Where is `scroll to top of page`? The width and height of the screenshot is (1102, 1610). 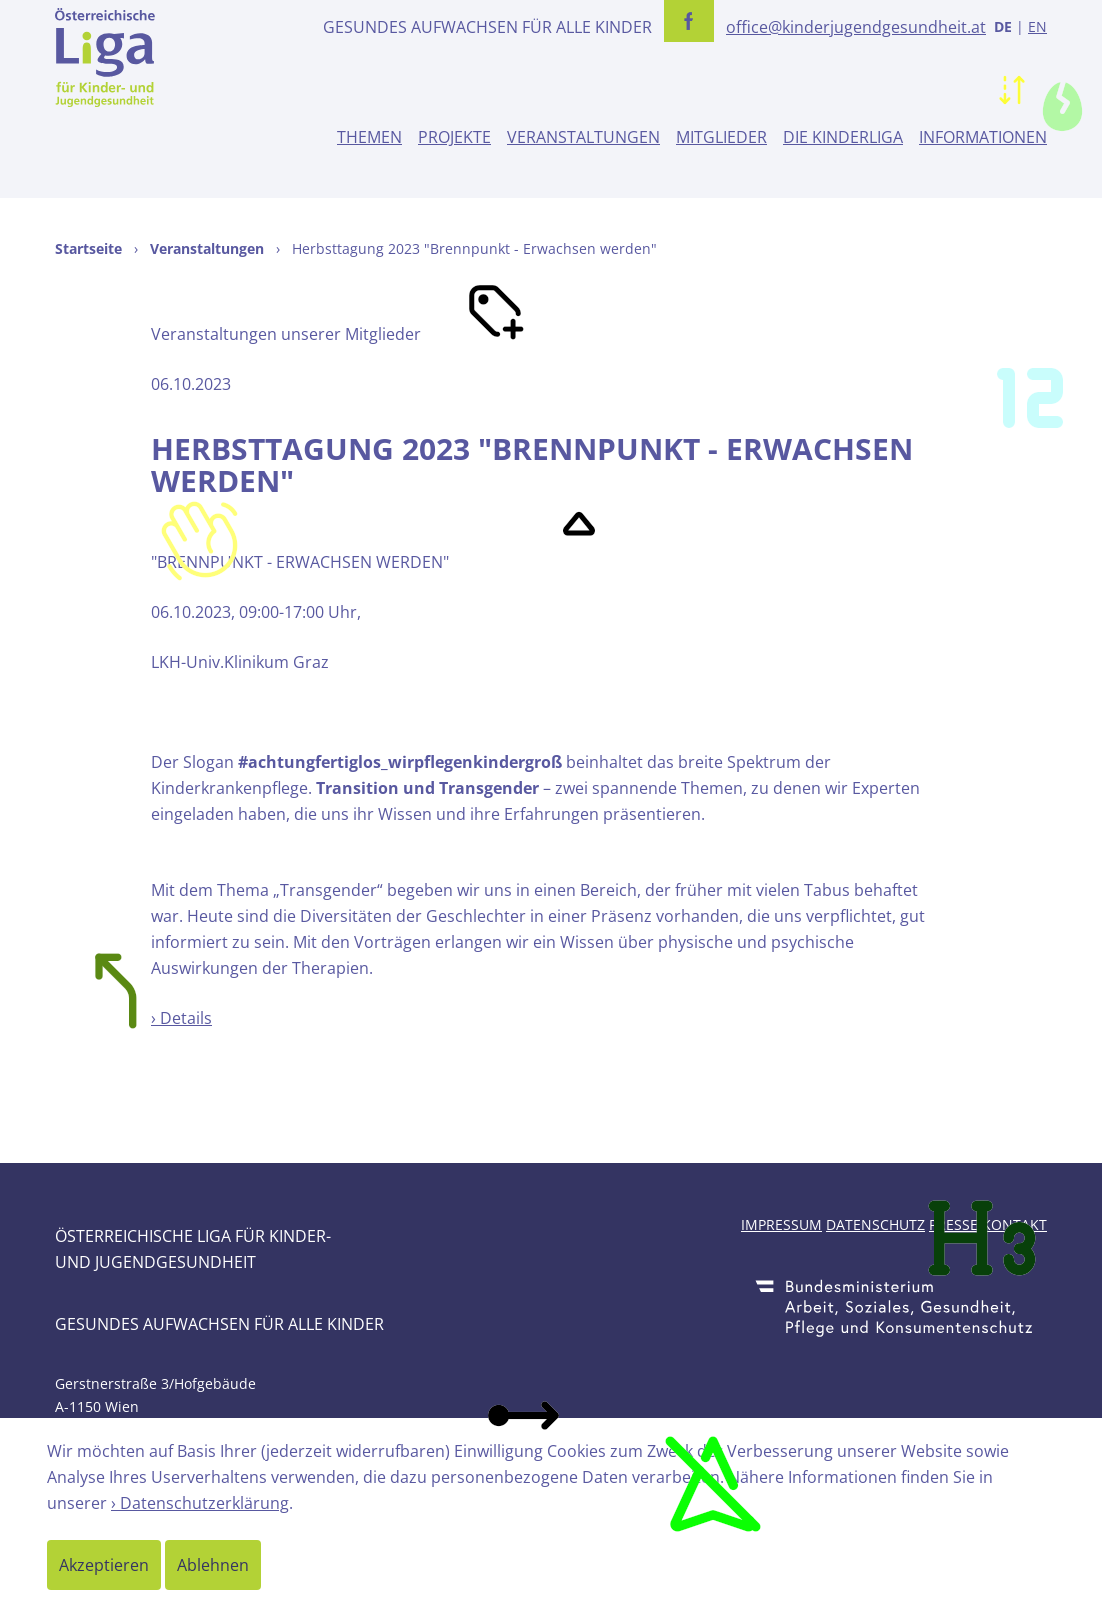
scroll to top of page is located at coordinates (579, 525).